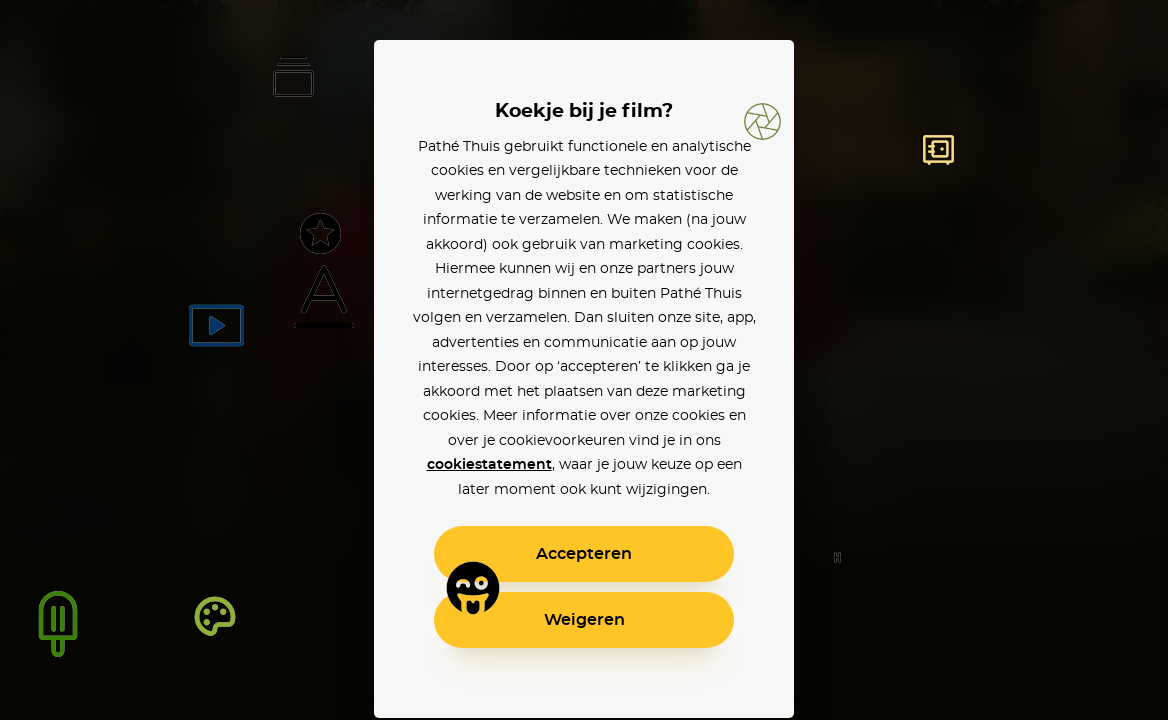  I want to click on access fiscal host settings, so click(938, 150).